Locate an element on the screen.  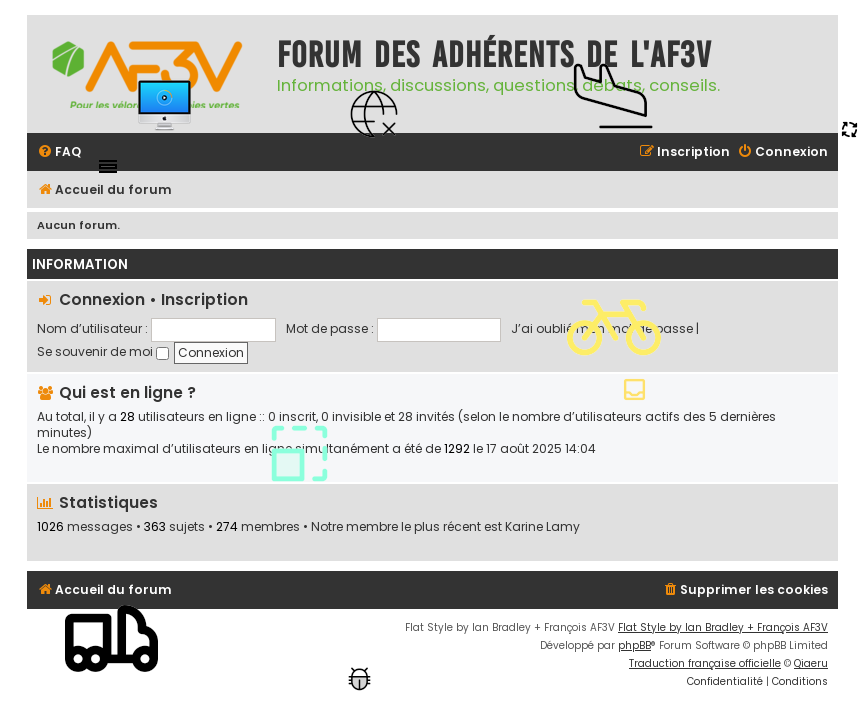
report a bug or issue is located at coordinates (359, 678).